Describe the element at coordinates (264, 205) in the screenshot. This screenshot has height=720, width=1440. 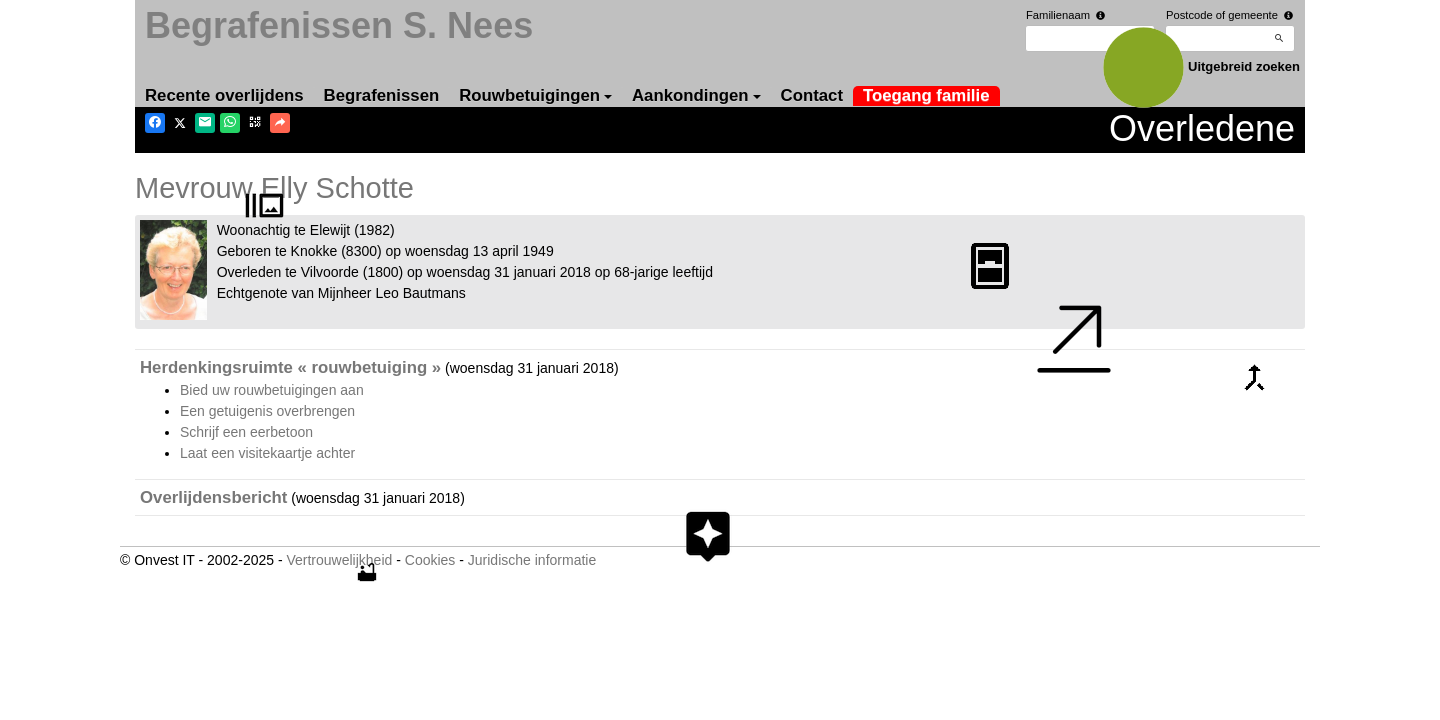
I see `enable burst mode for rapid photo capture` at that location.